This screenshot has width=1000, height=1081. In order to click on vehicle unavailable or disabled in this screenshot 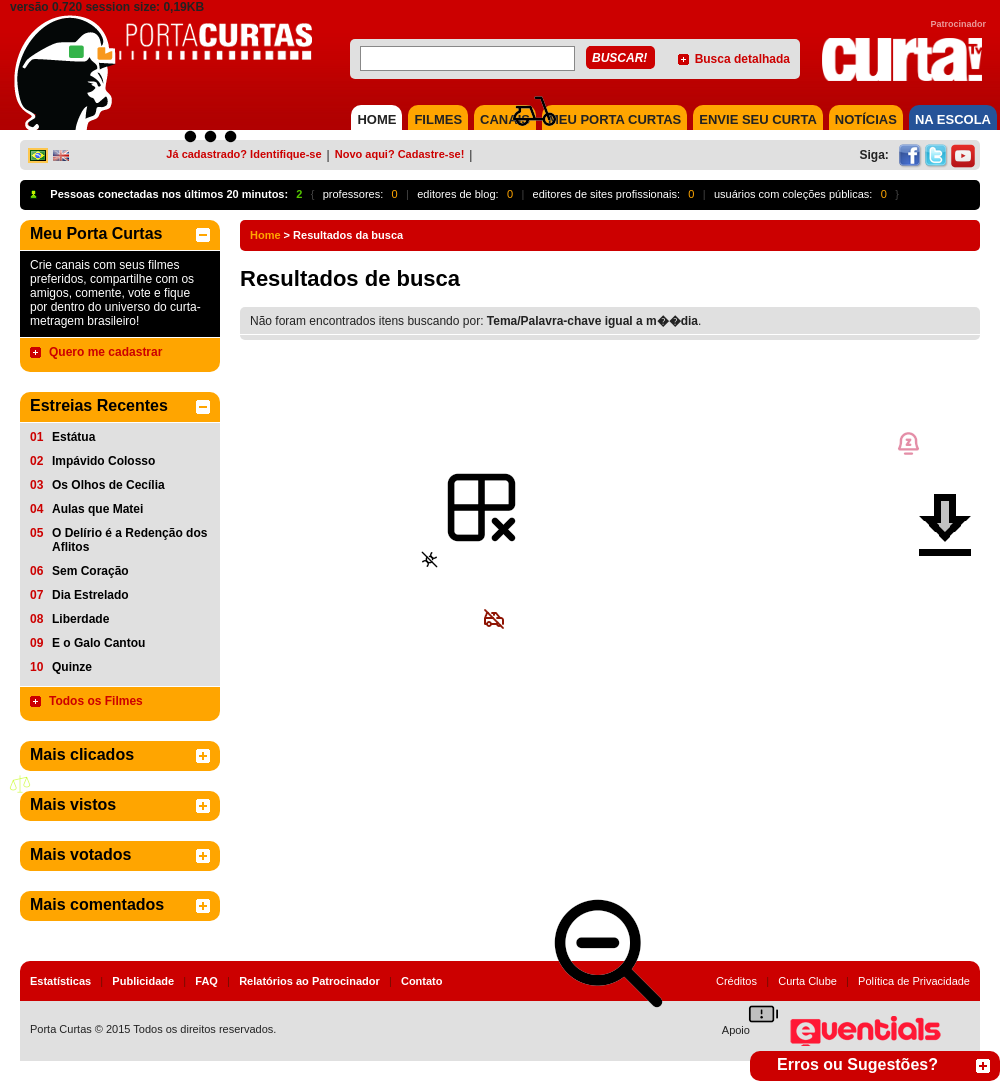, I will do `click(494, 619)`.